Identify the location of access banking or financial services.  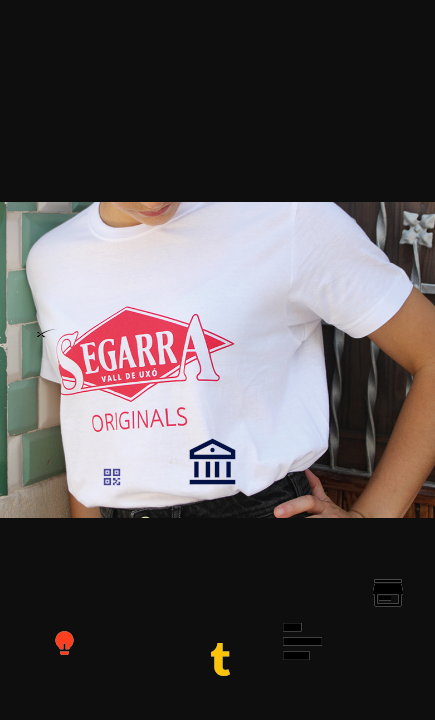
(212, 461).